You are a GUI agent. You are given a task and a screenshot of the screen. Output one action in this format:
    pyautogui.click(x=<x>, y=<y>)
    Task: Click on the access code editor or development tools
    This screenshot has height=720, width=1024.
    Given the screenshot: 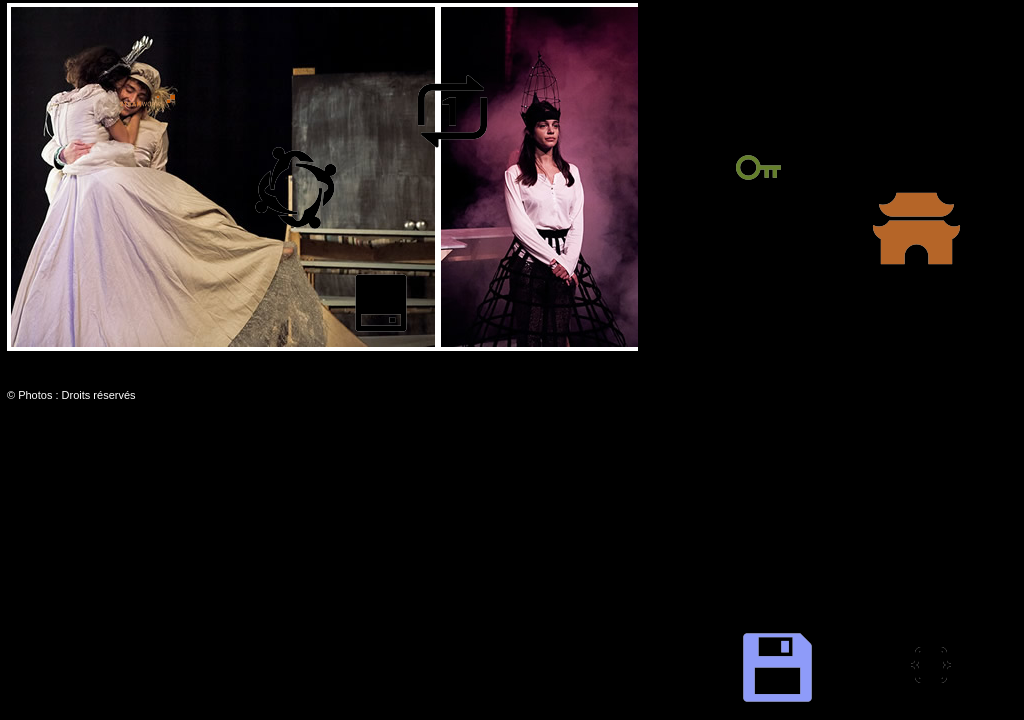 What is the action you would take?
    pyautogui.click(x=931, y=665)
    